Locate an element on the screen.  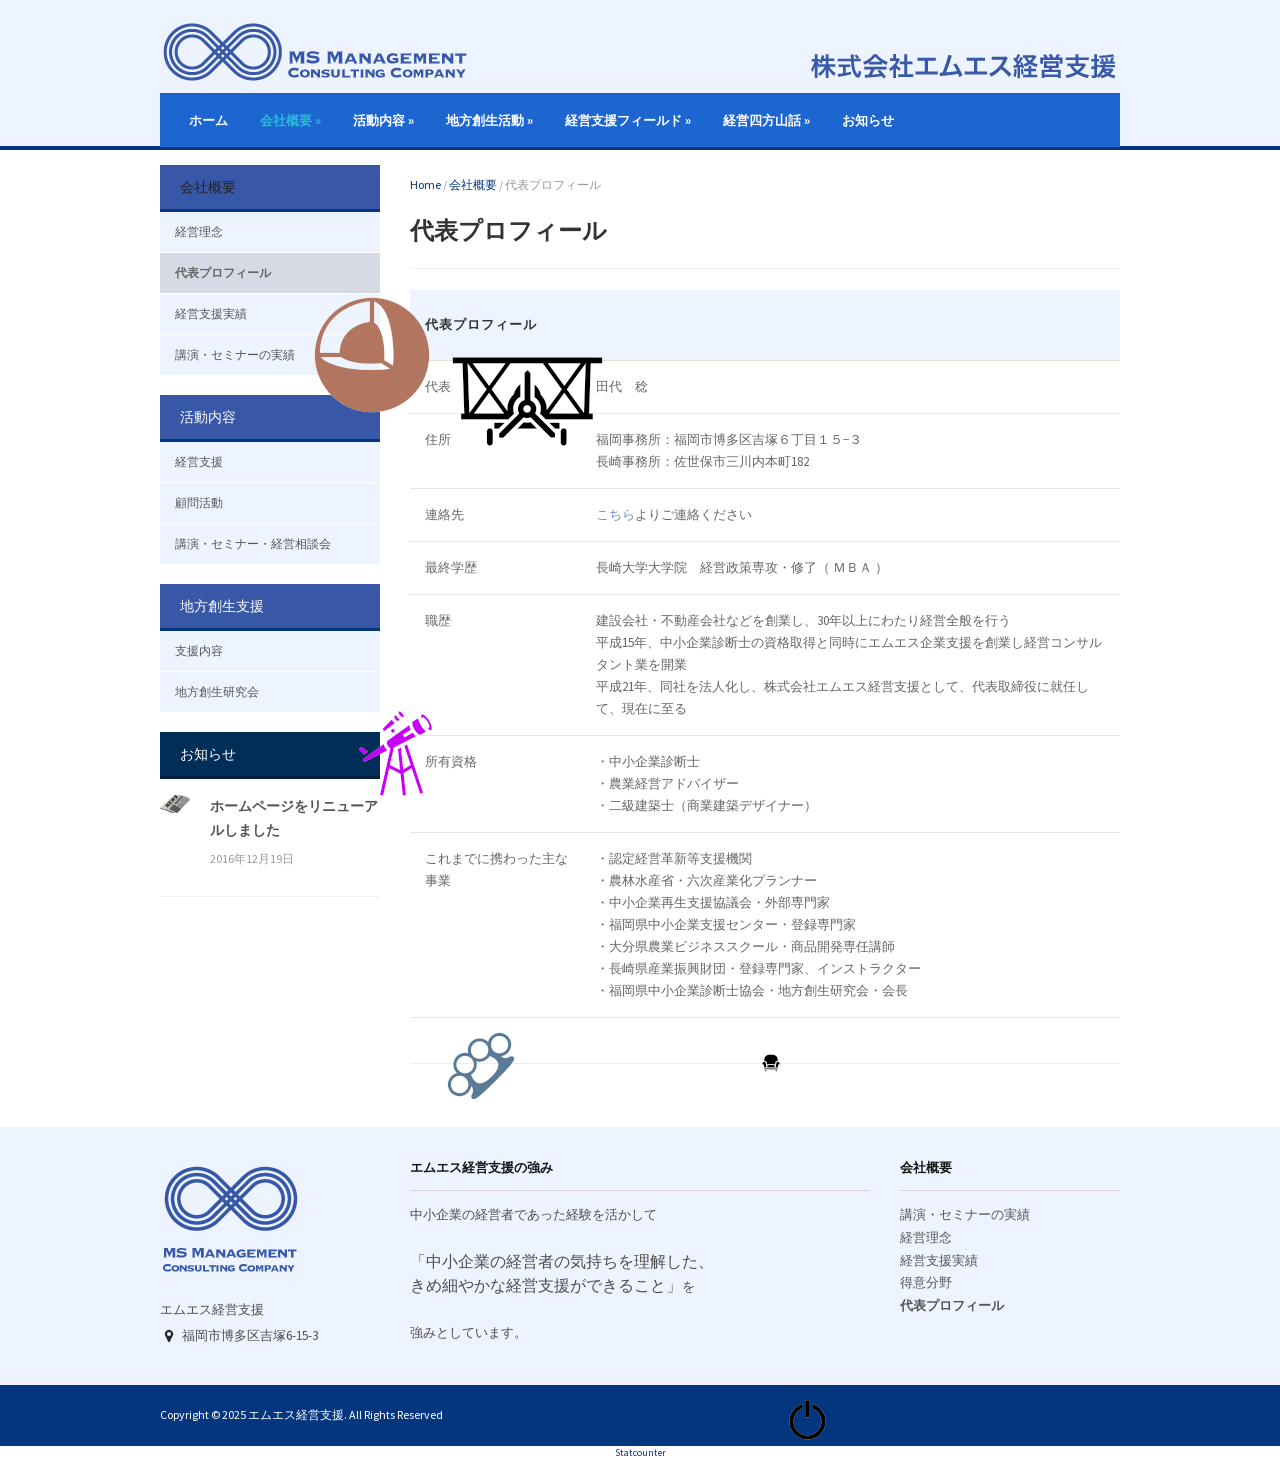
access flight or aviation games is located at coordinates (527, 401).